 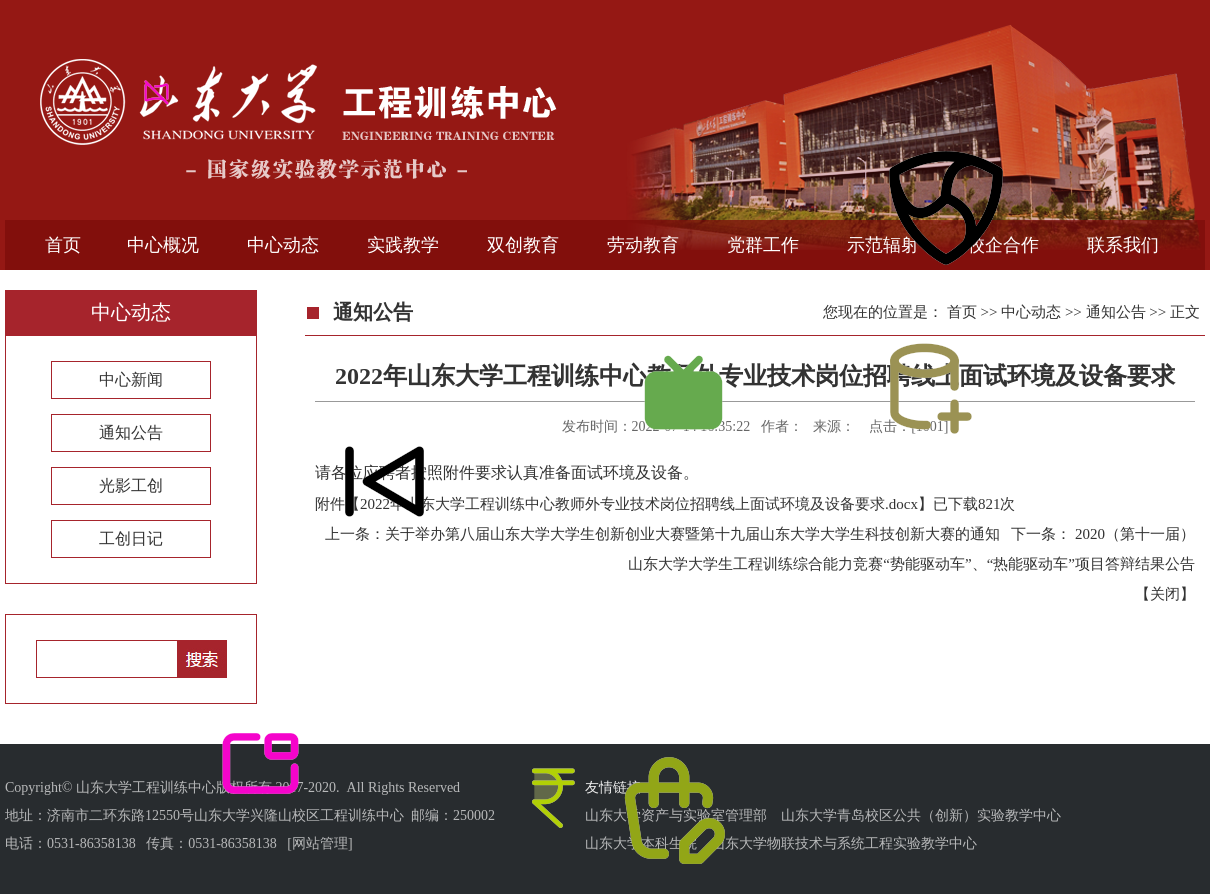 What do you see at coordinates (669, 808) in the screenshot?
I see `edit shopping bag contents` at bounding box center [669, 808].